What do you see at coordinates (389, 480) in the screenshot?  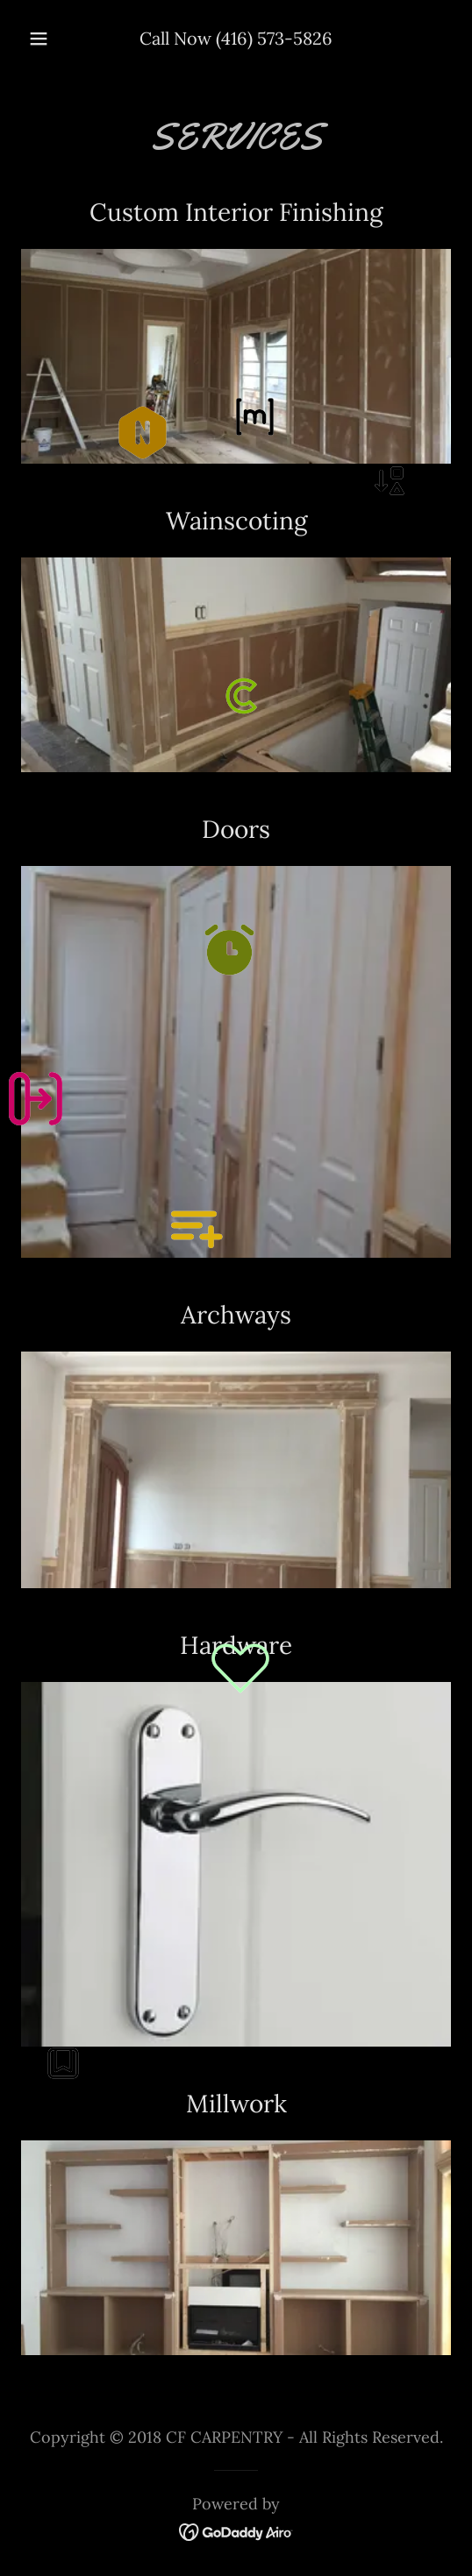 I see `sort items in ascending order` at bounding box center [389, 480].